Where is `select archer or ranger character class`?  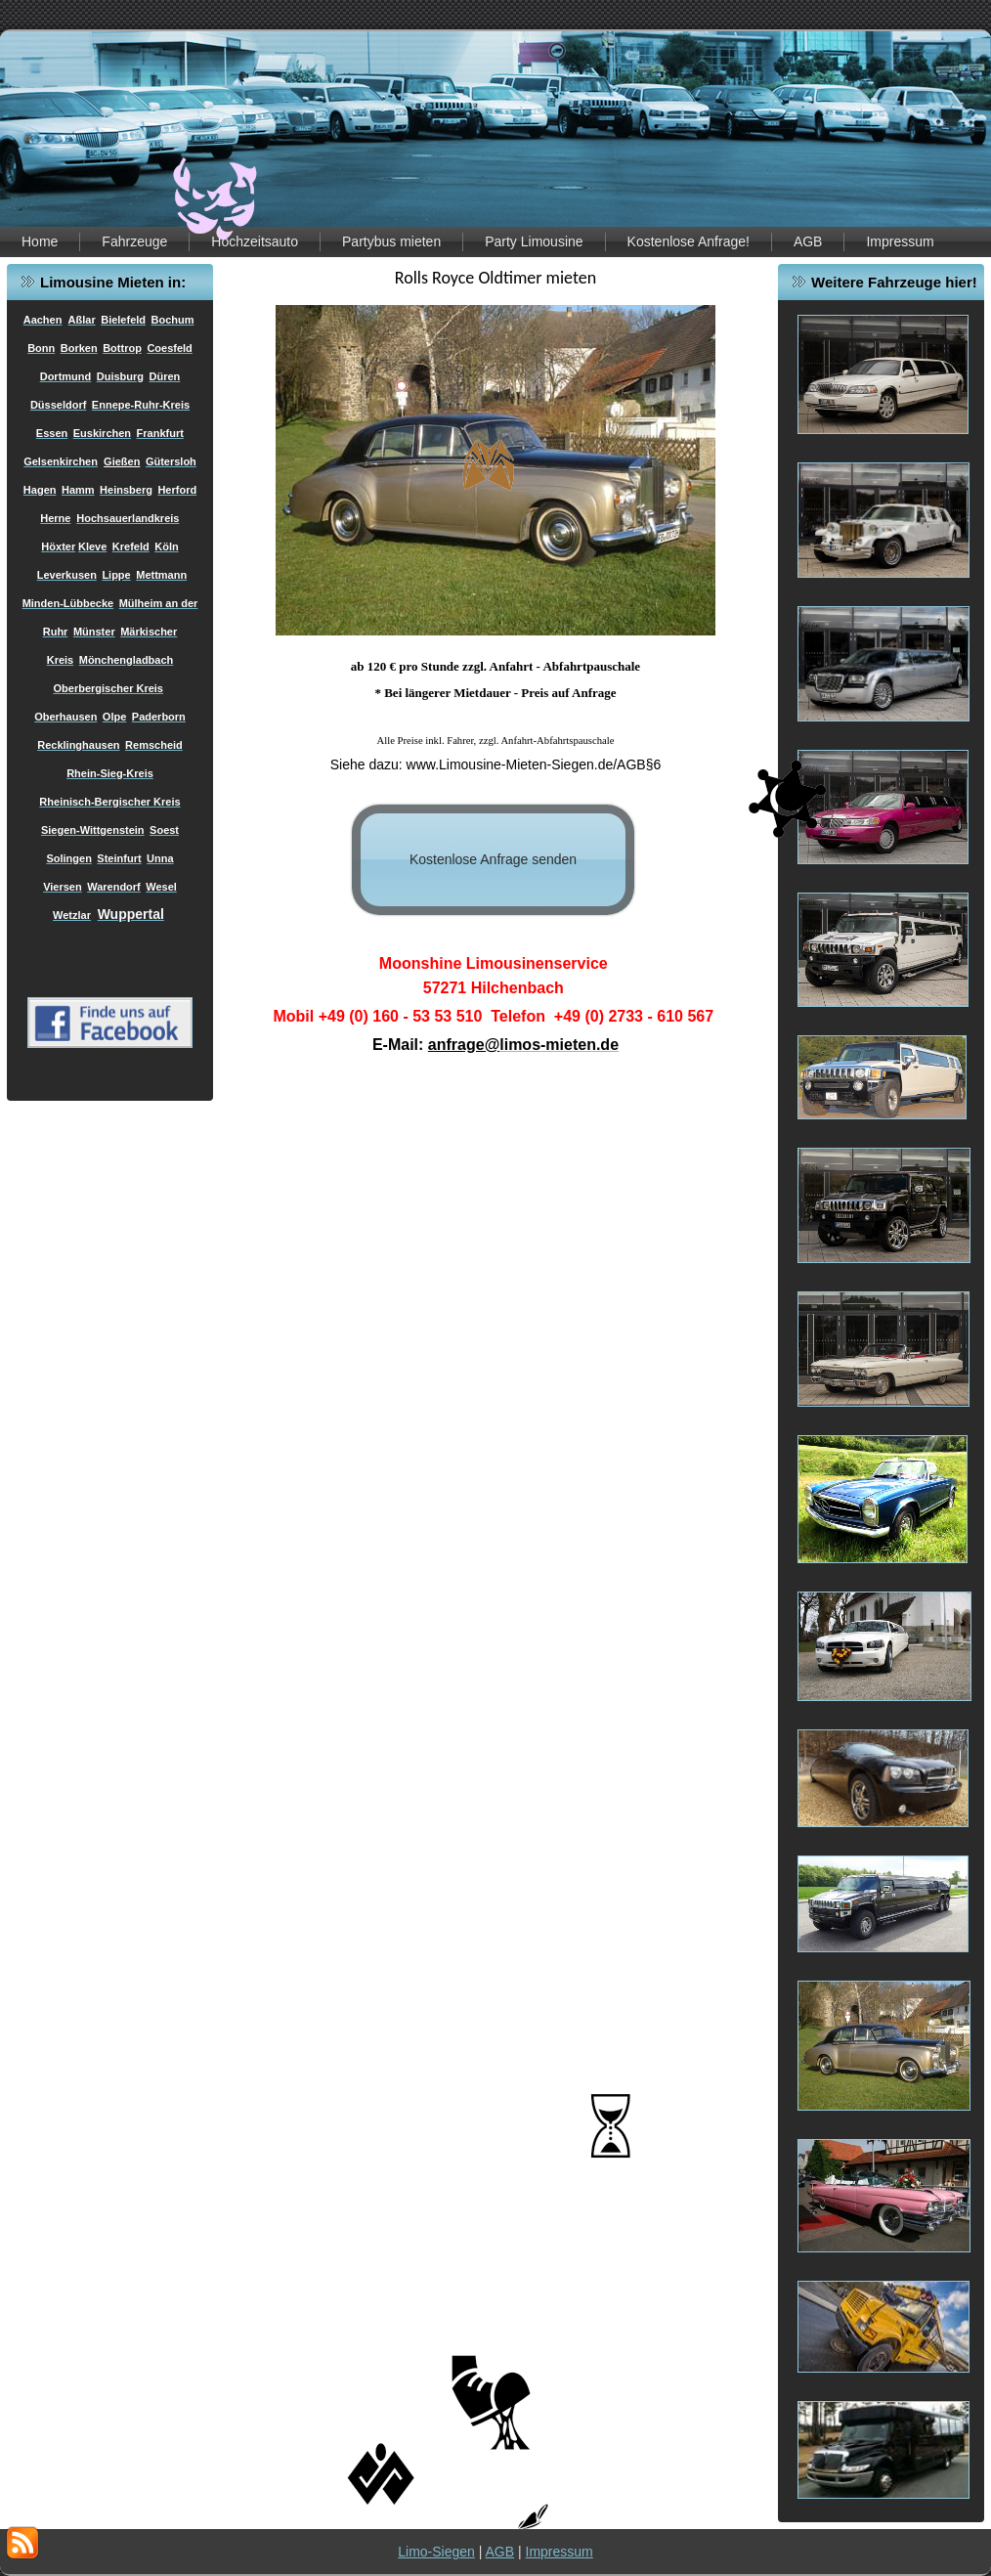 select archer or ranger character class is located at coordinates (533, 2517).